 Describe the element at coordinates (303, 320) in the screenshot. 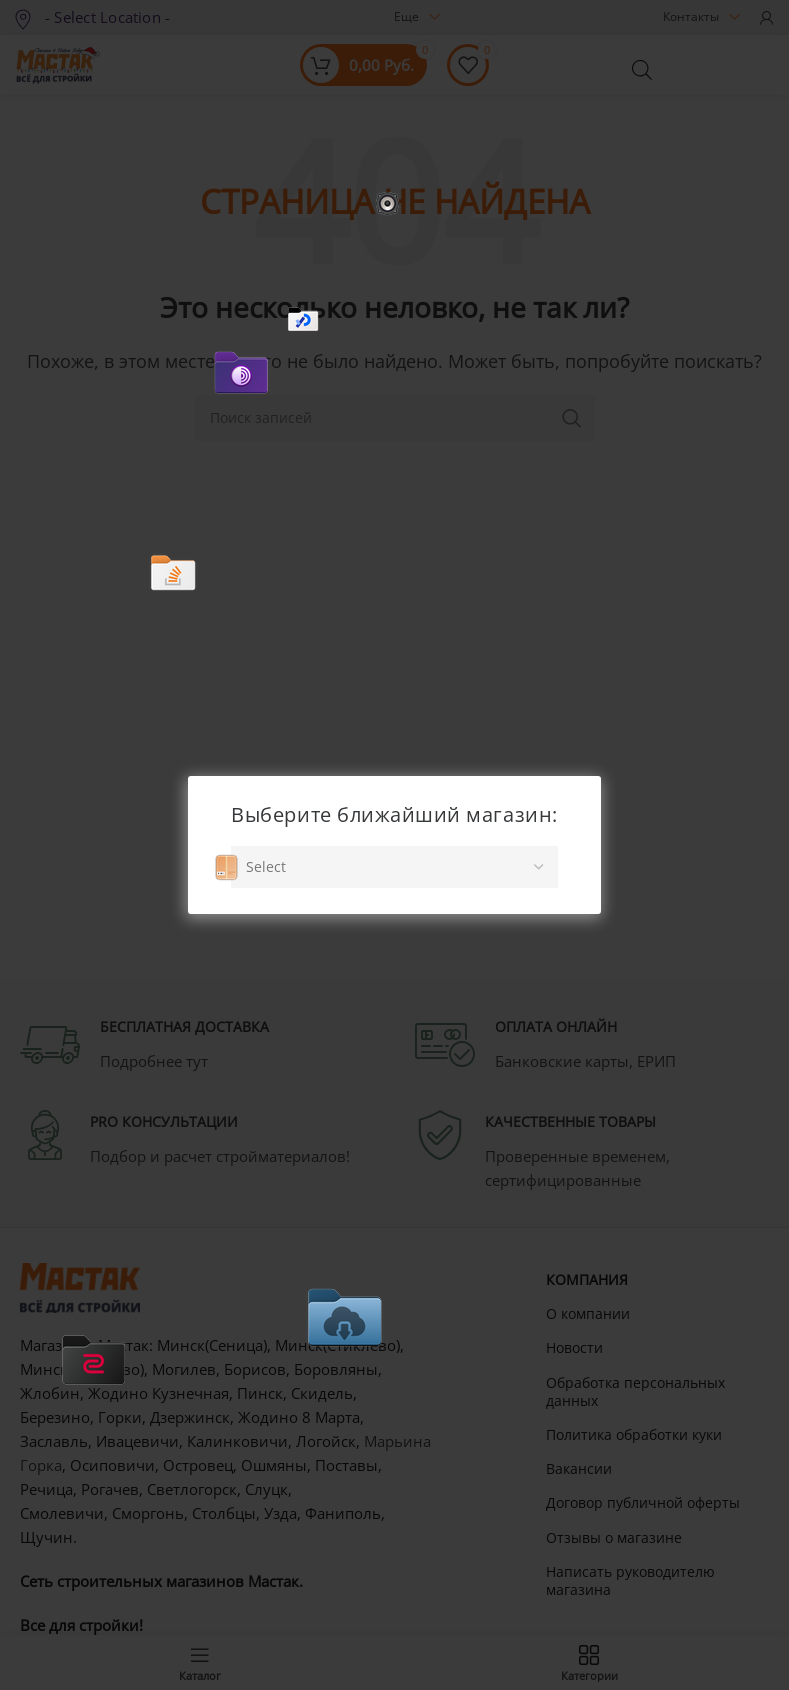

I see `folder containing files currently being processed` at that location.